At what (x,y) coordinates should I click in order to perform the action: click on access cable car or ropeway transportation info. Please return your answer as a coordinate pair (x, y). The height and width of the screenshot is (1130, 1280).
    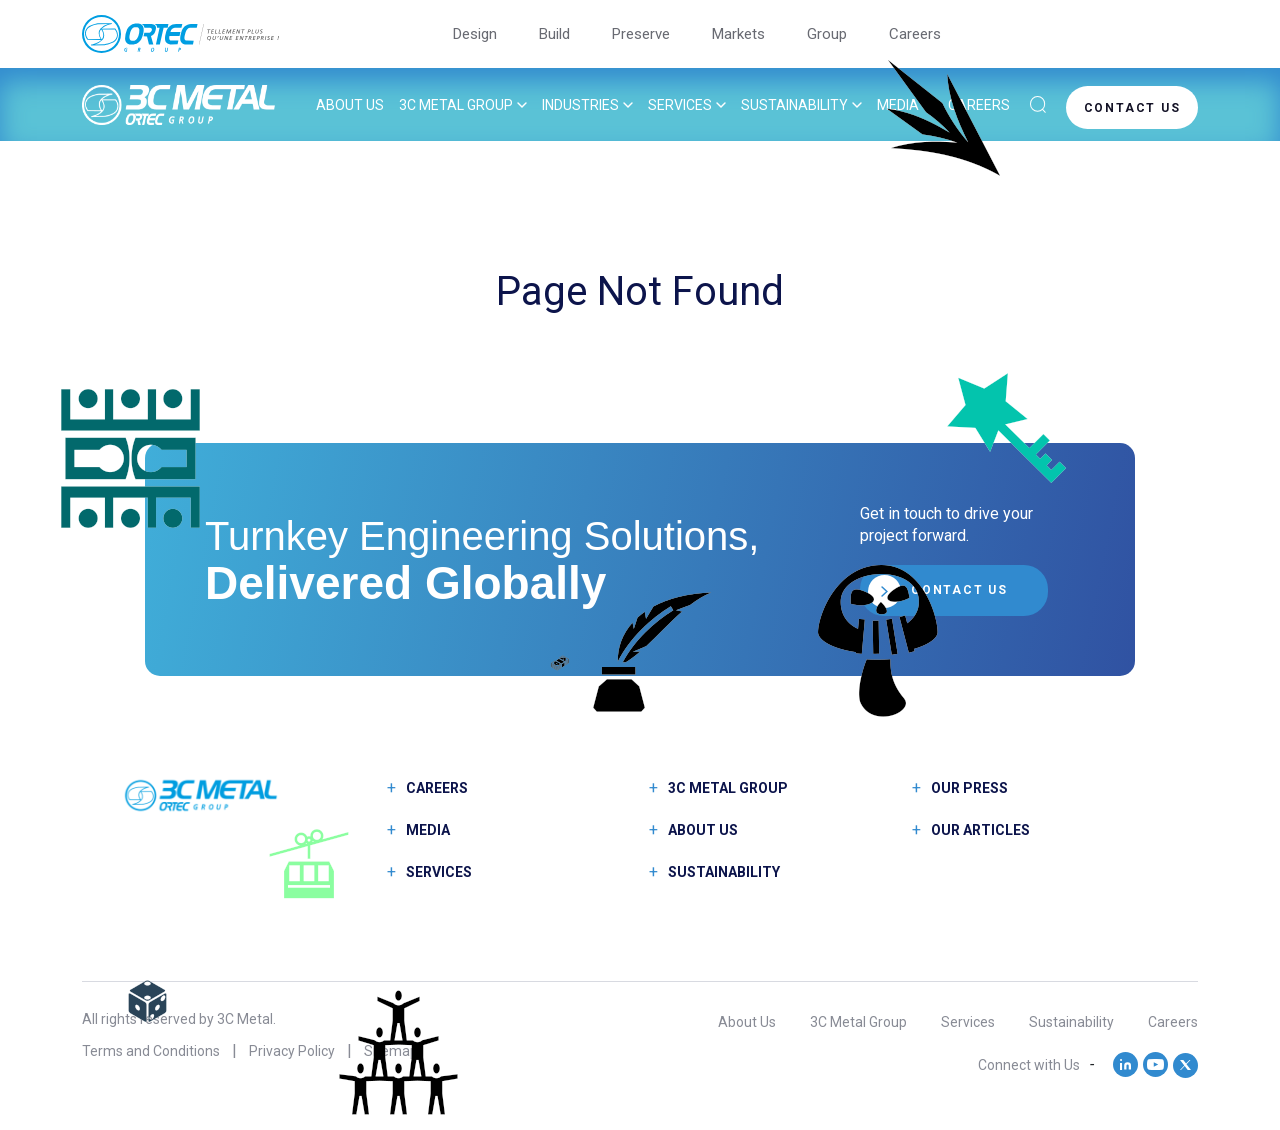
    Looking at the image, I should click on (309, 868).